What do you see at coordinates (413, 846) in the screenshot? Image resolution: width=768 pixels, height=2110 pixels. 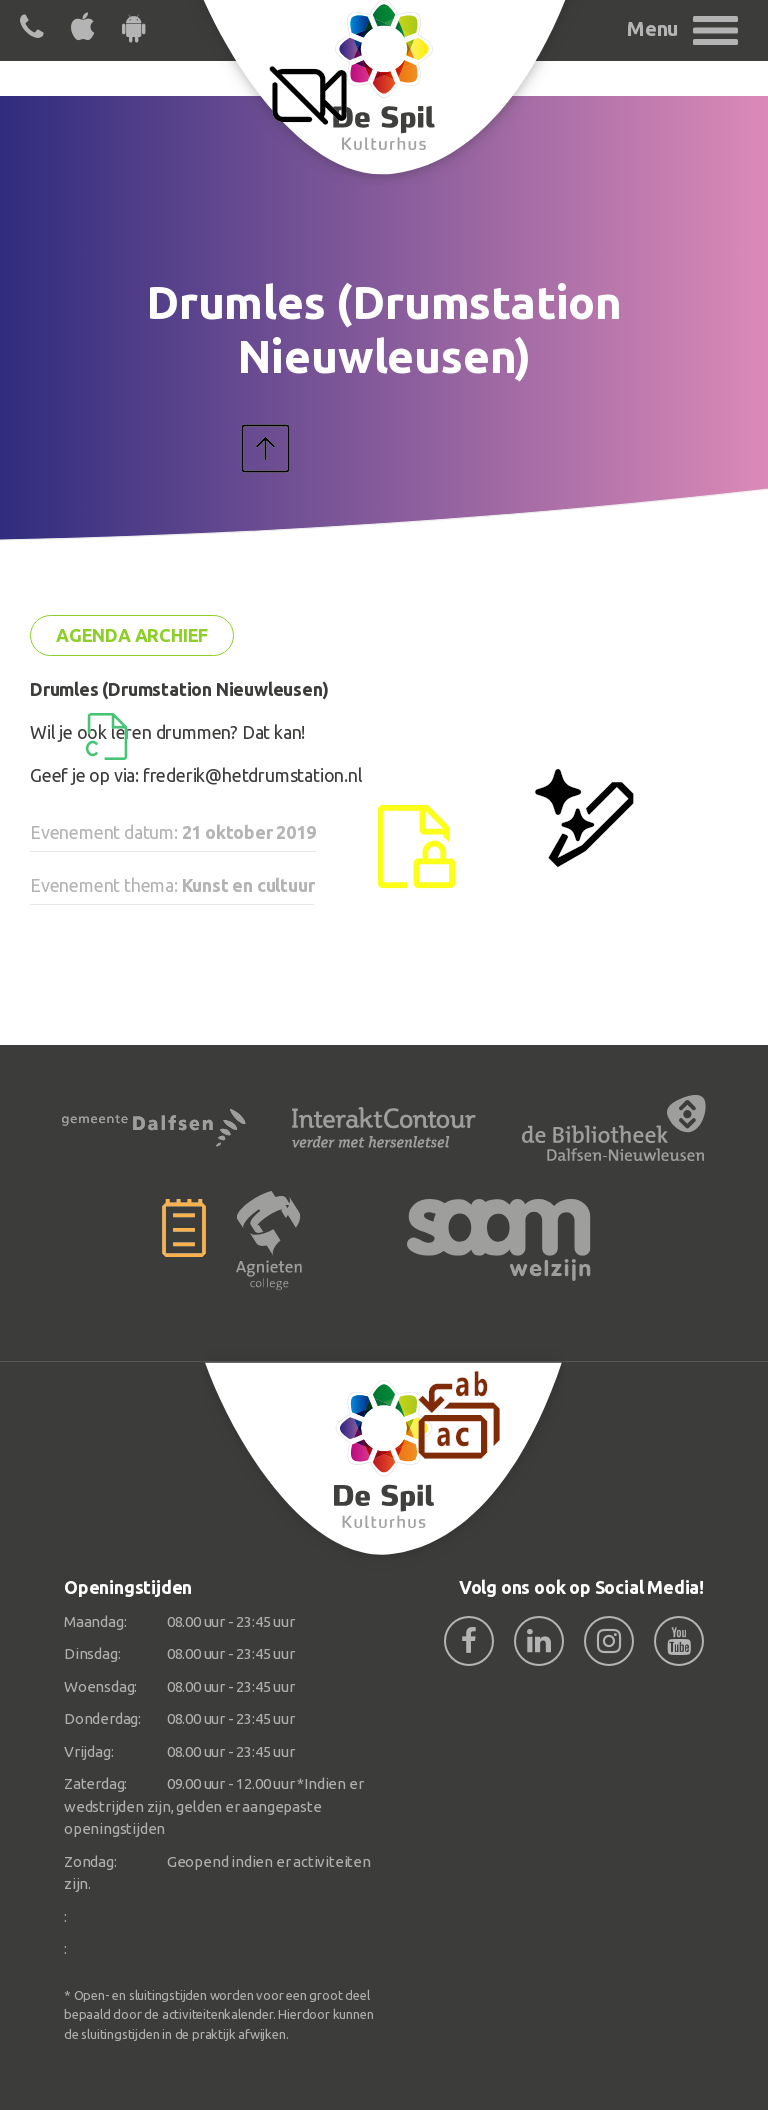 I see `create a private gist or secret snippet` at bounding box center [413, 846].